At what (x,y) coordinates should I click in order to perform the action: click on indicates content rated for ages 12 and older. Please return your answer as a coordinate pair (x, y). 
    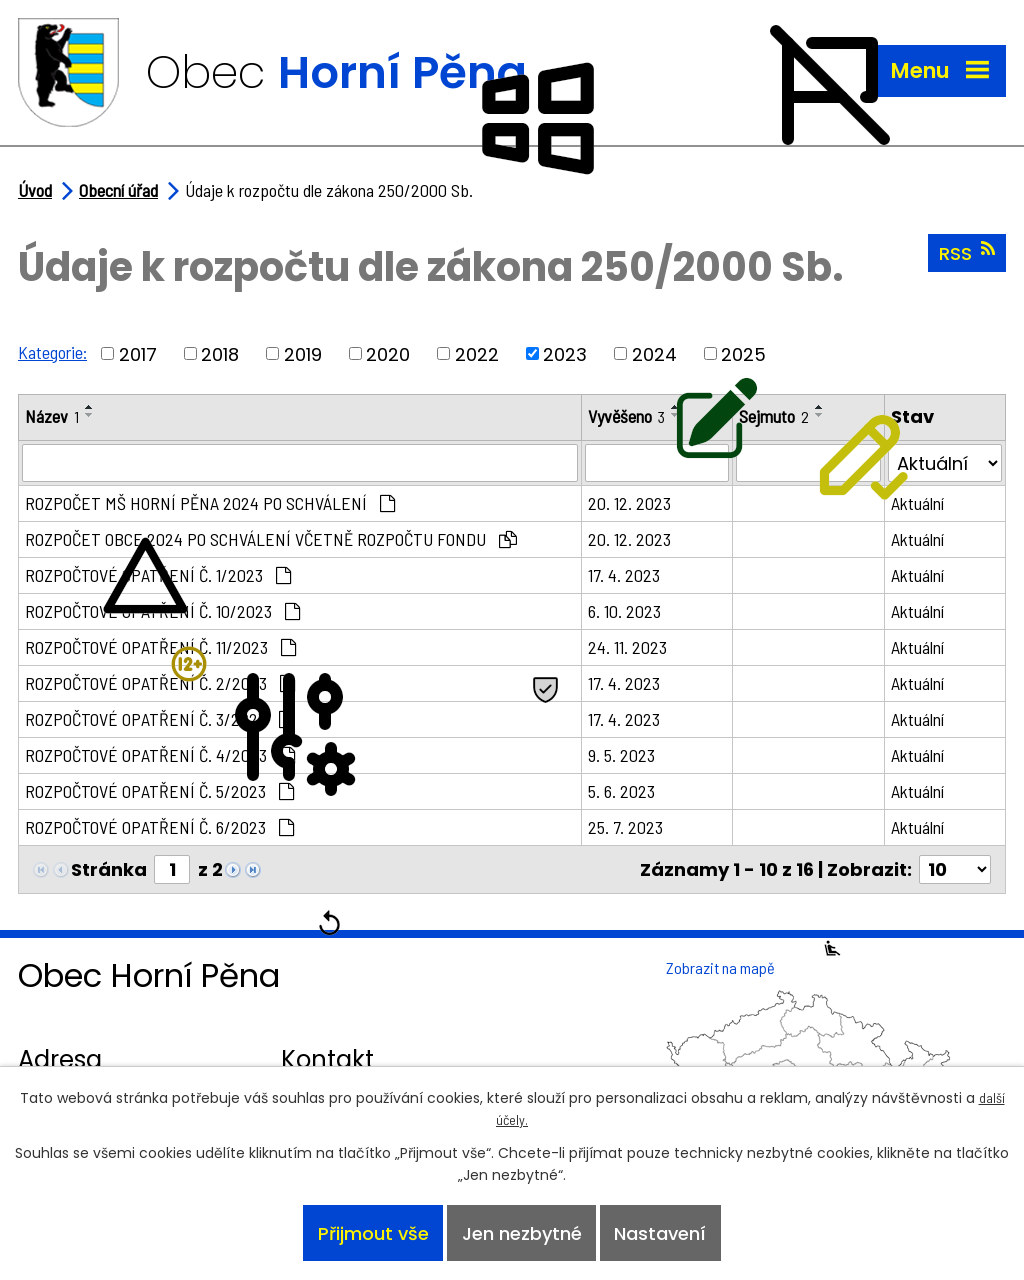
    Looking at the image, I should click on (189, 664).